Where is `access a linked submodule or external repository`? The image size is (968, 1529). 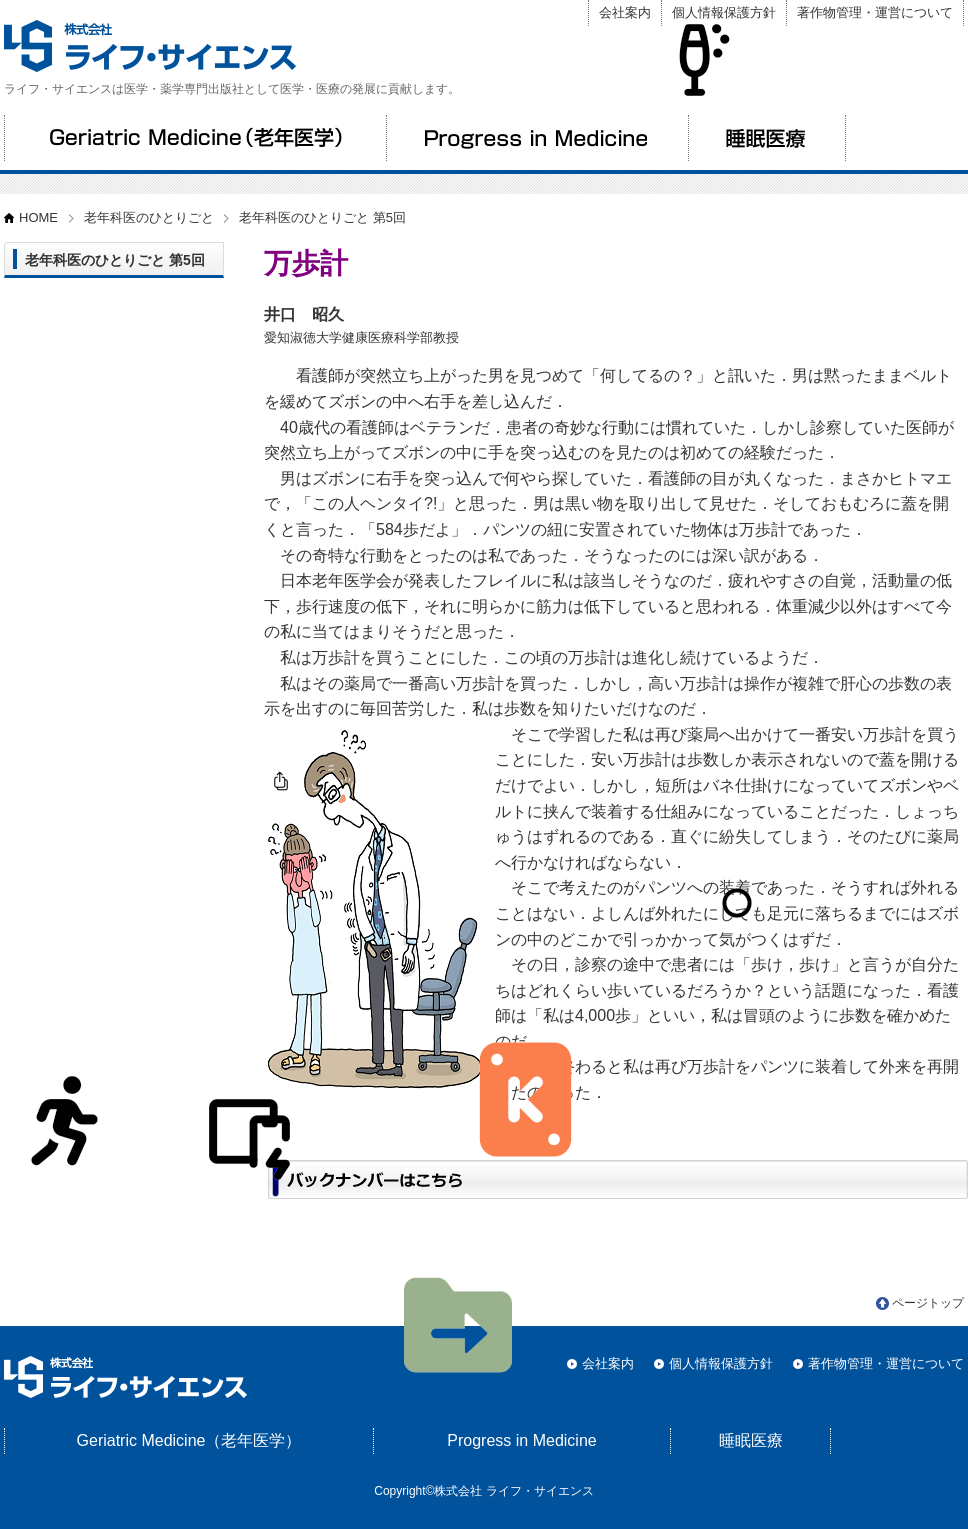
access a linked submodule or external repository is located at coordinates (458, 1325).